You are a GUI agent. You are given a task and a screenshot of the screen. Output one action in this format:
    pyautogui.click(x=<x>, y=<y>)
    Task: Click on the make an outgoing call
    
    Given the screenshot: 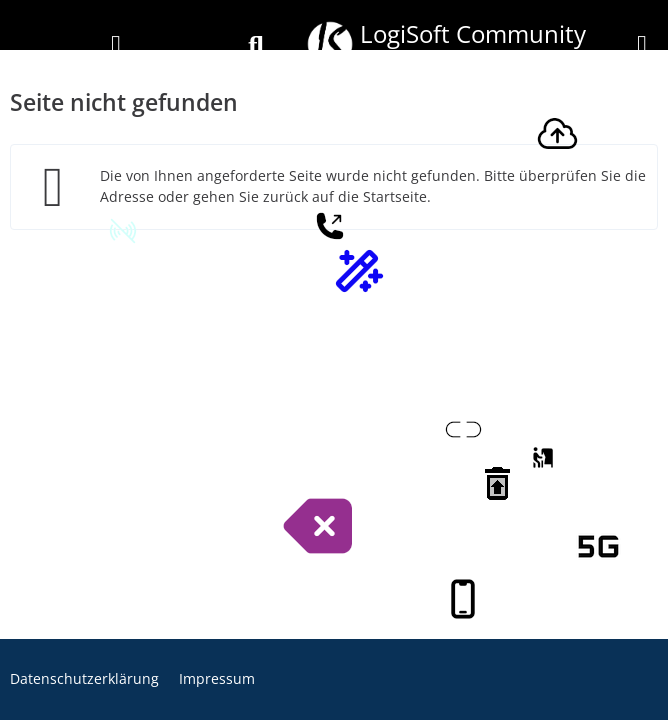 What is the action you would take?
    pyautogui.click(x=330, y=226)
    